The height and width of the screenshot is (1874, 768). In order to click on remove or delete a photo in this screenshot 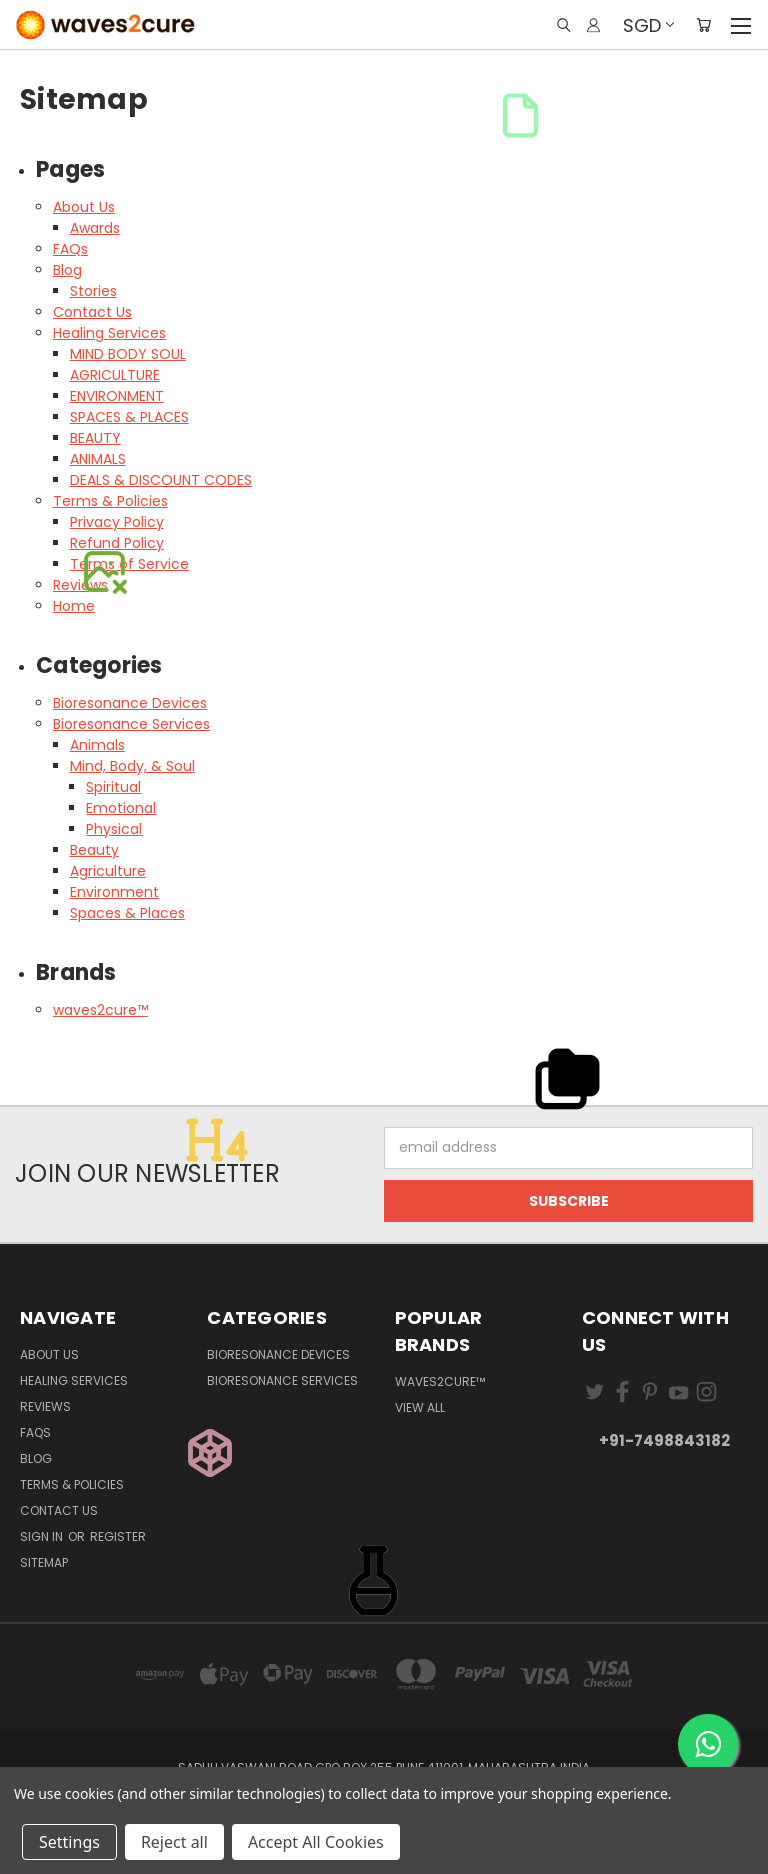, I will do `click(104, 571)`.